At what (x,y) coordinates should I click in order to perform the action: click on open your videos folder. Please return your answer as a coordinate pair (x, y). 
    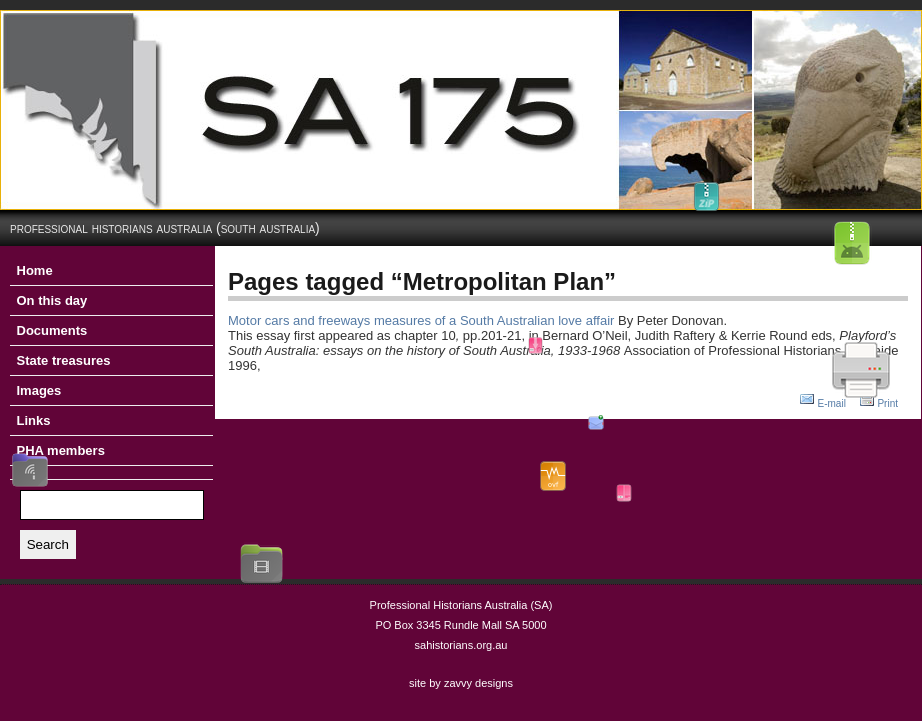
    Looking at the image, I should click on (261, 563).